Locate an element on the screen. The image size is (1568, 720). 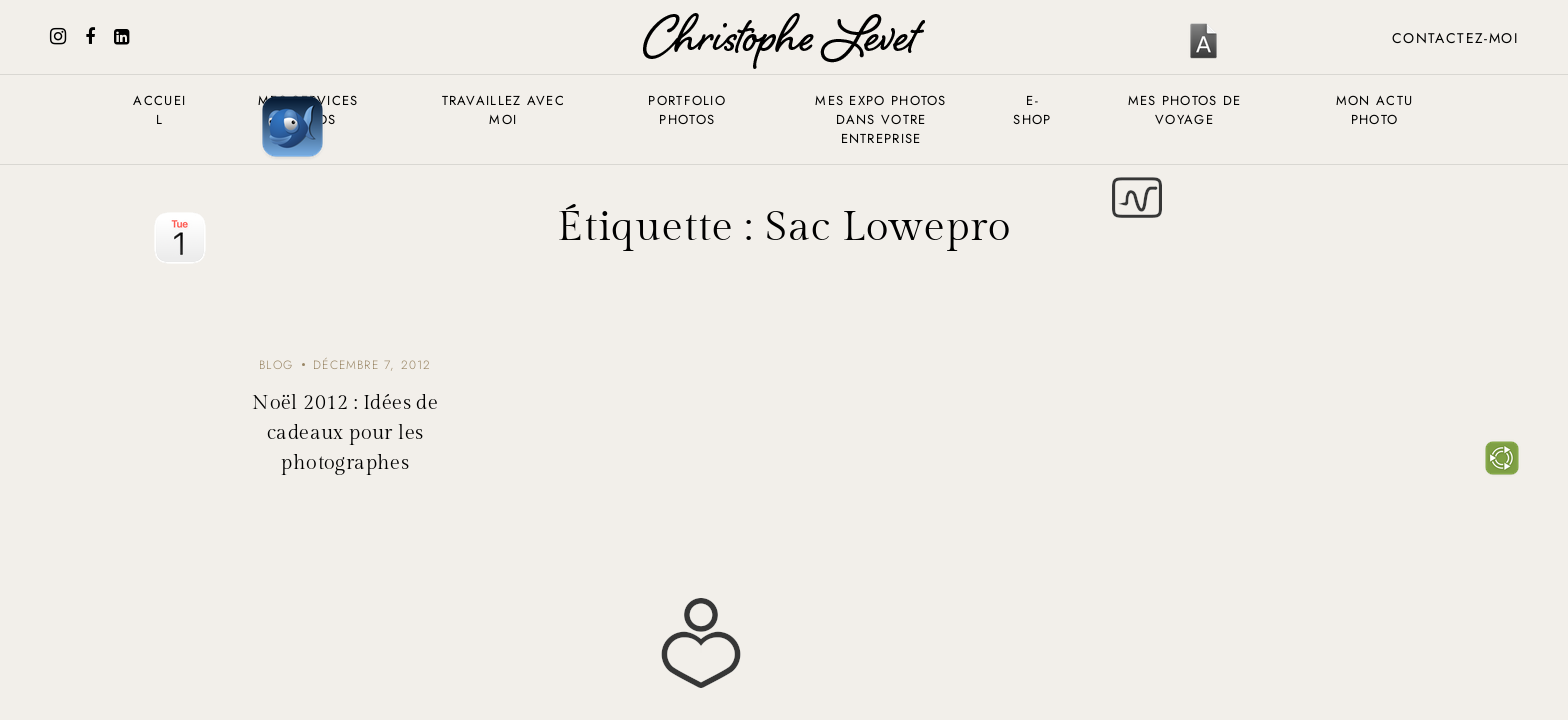
open the calendar app is located at coordinates (180, 238).